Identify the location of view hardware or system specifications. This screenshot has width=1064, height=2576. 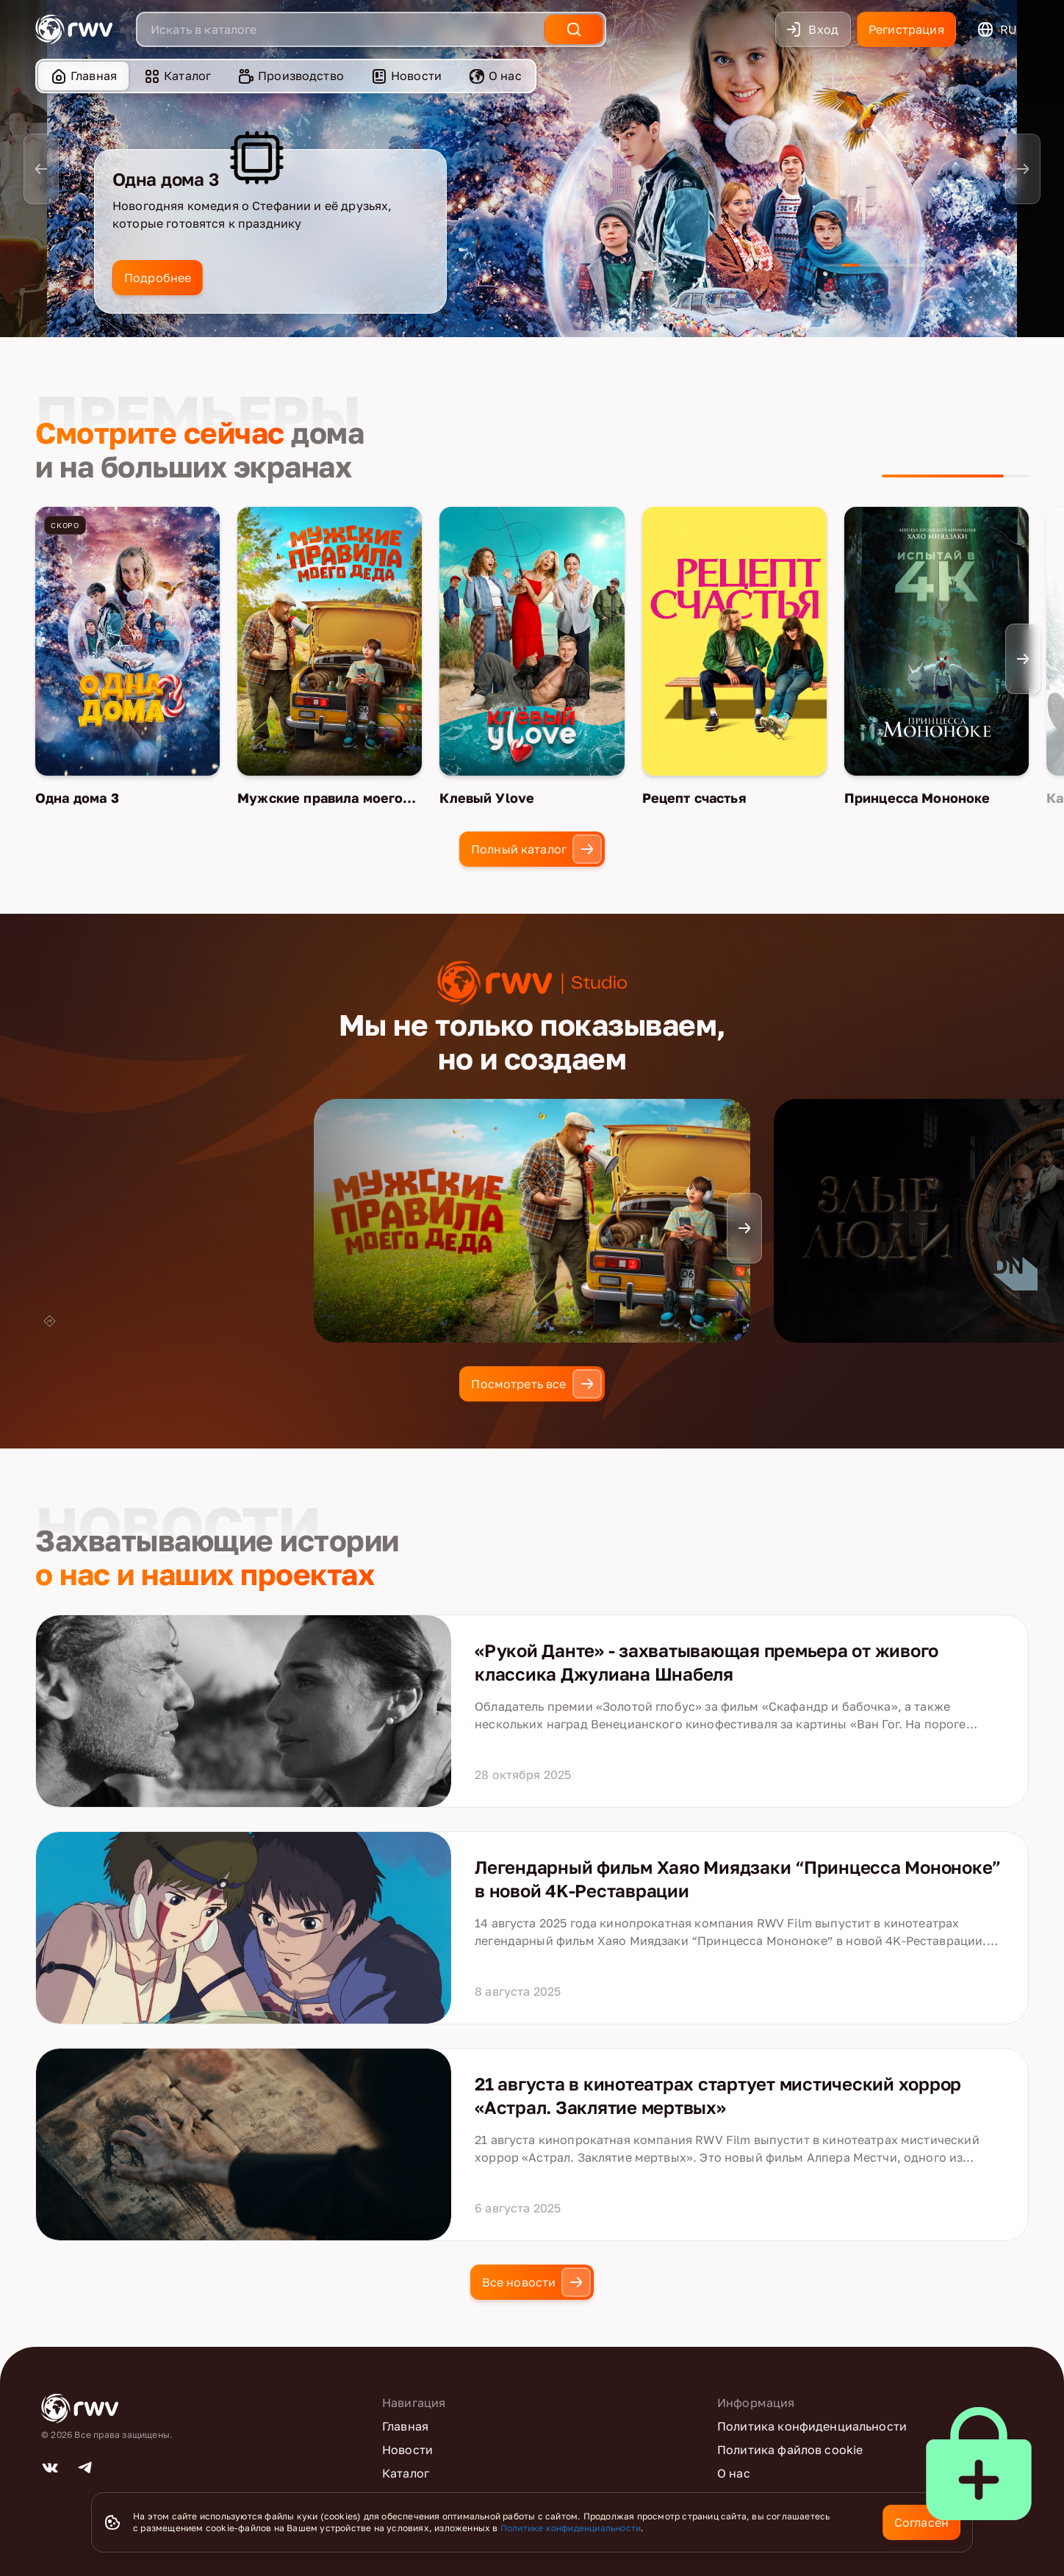
(256, 157).